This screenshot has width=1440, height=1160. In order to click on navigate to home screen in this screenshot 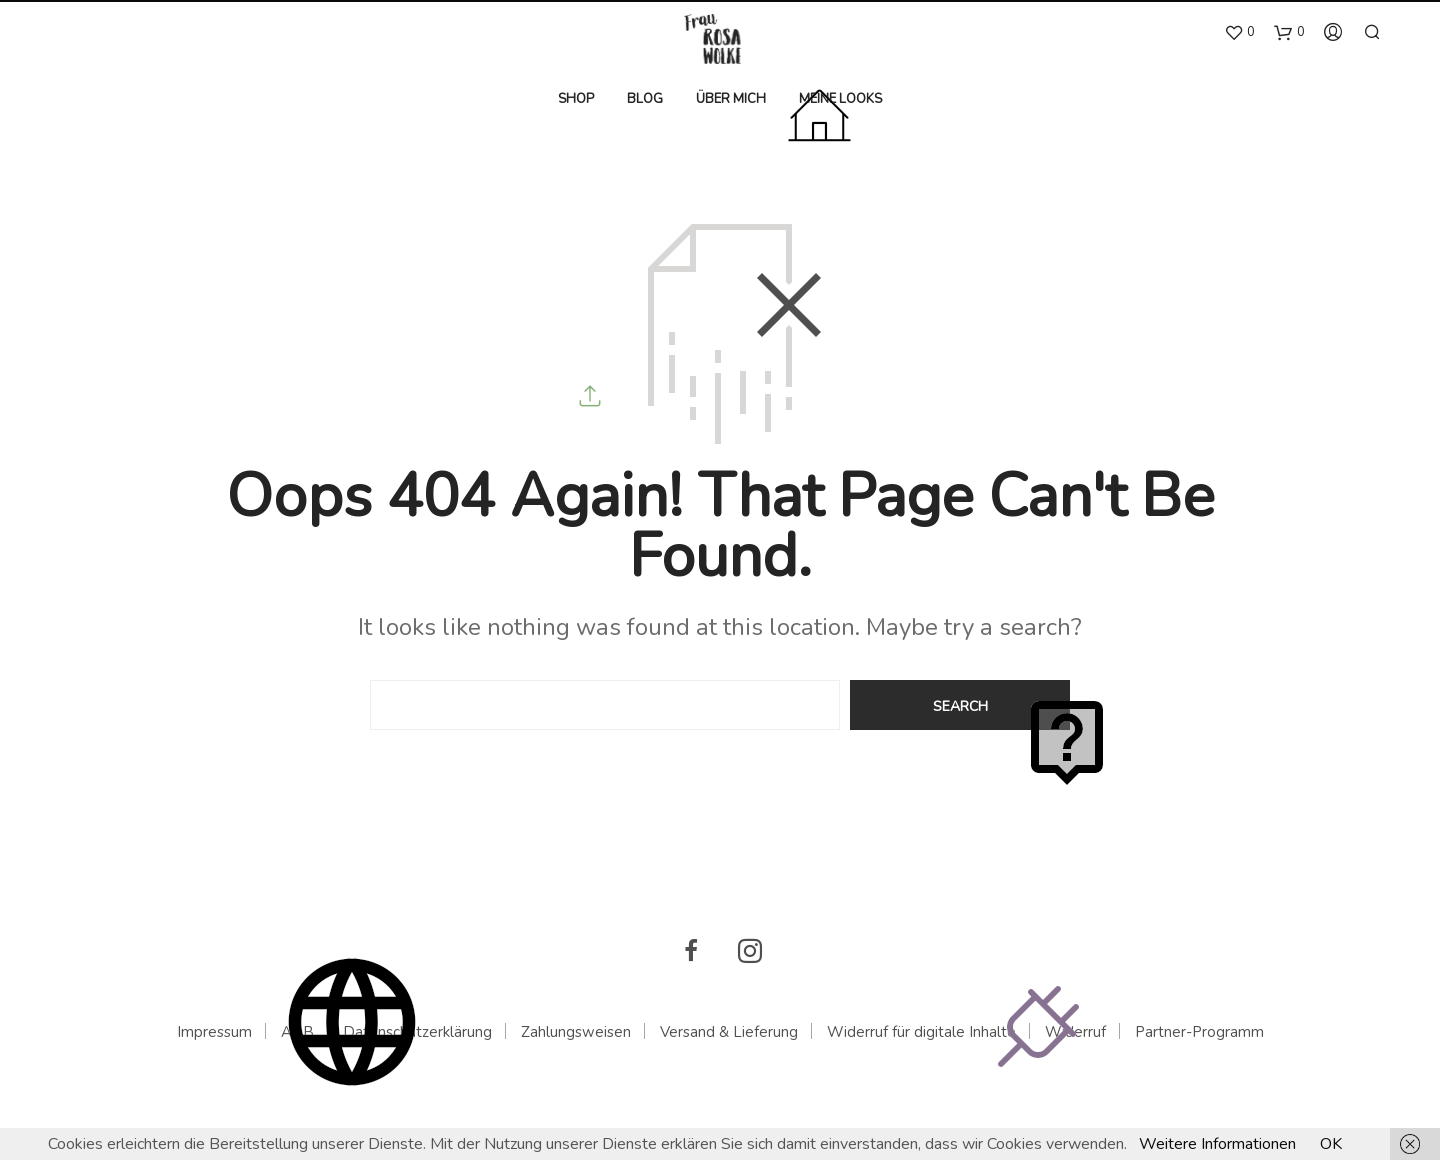, I will do `click(819, 116)`.